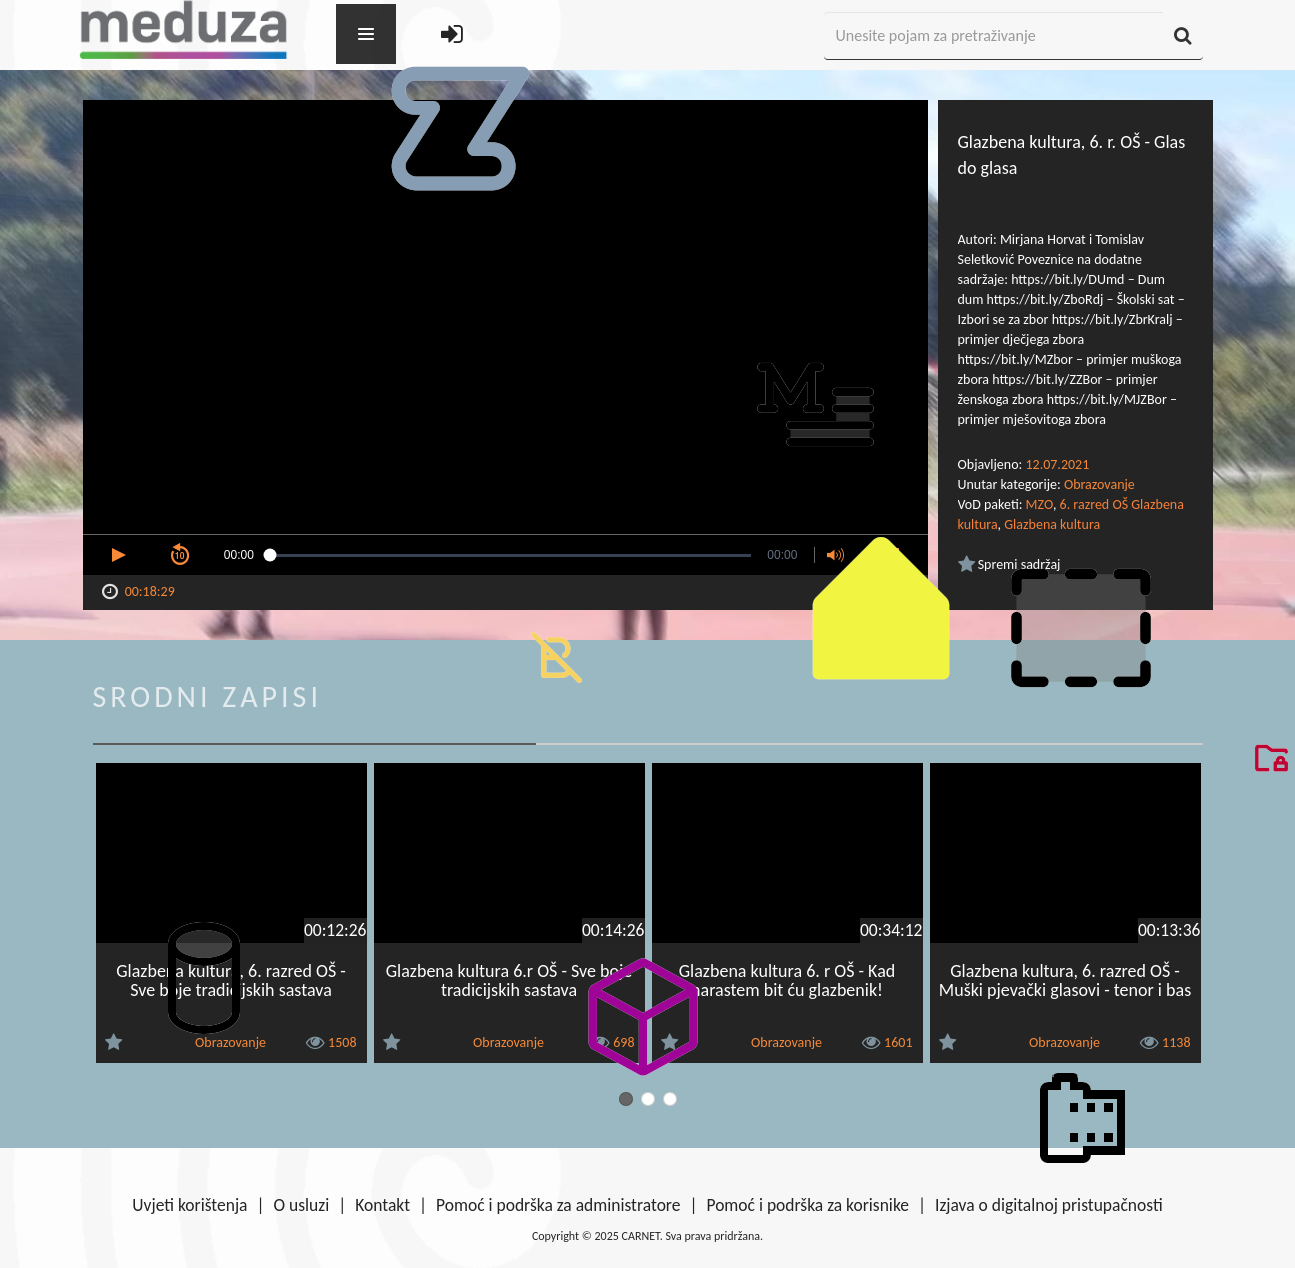  I want to click on select or crop a region, so click(1081, 628).